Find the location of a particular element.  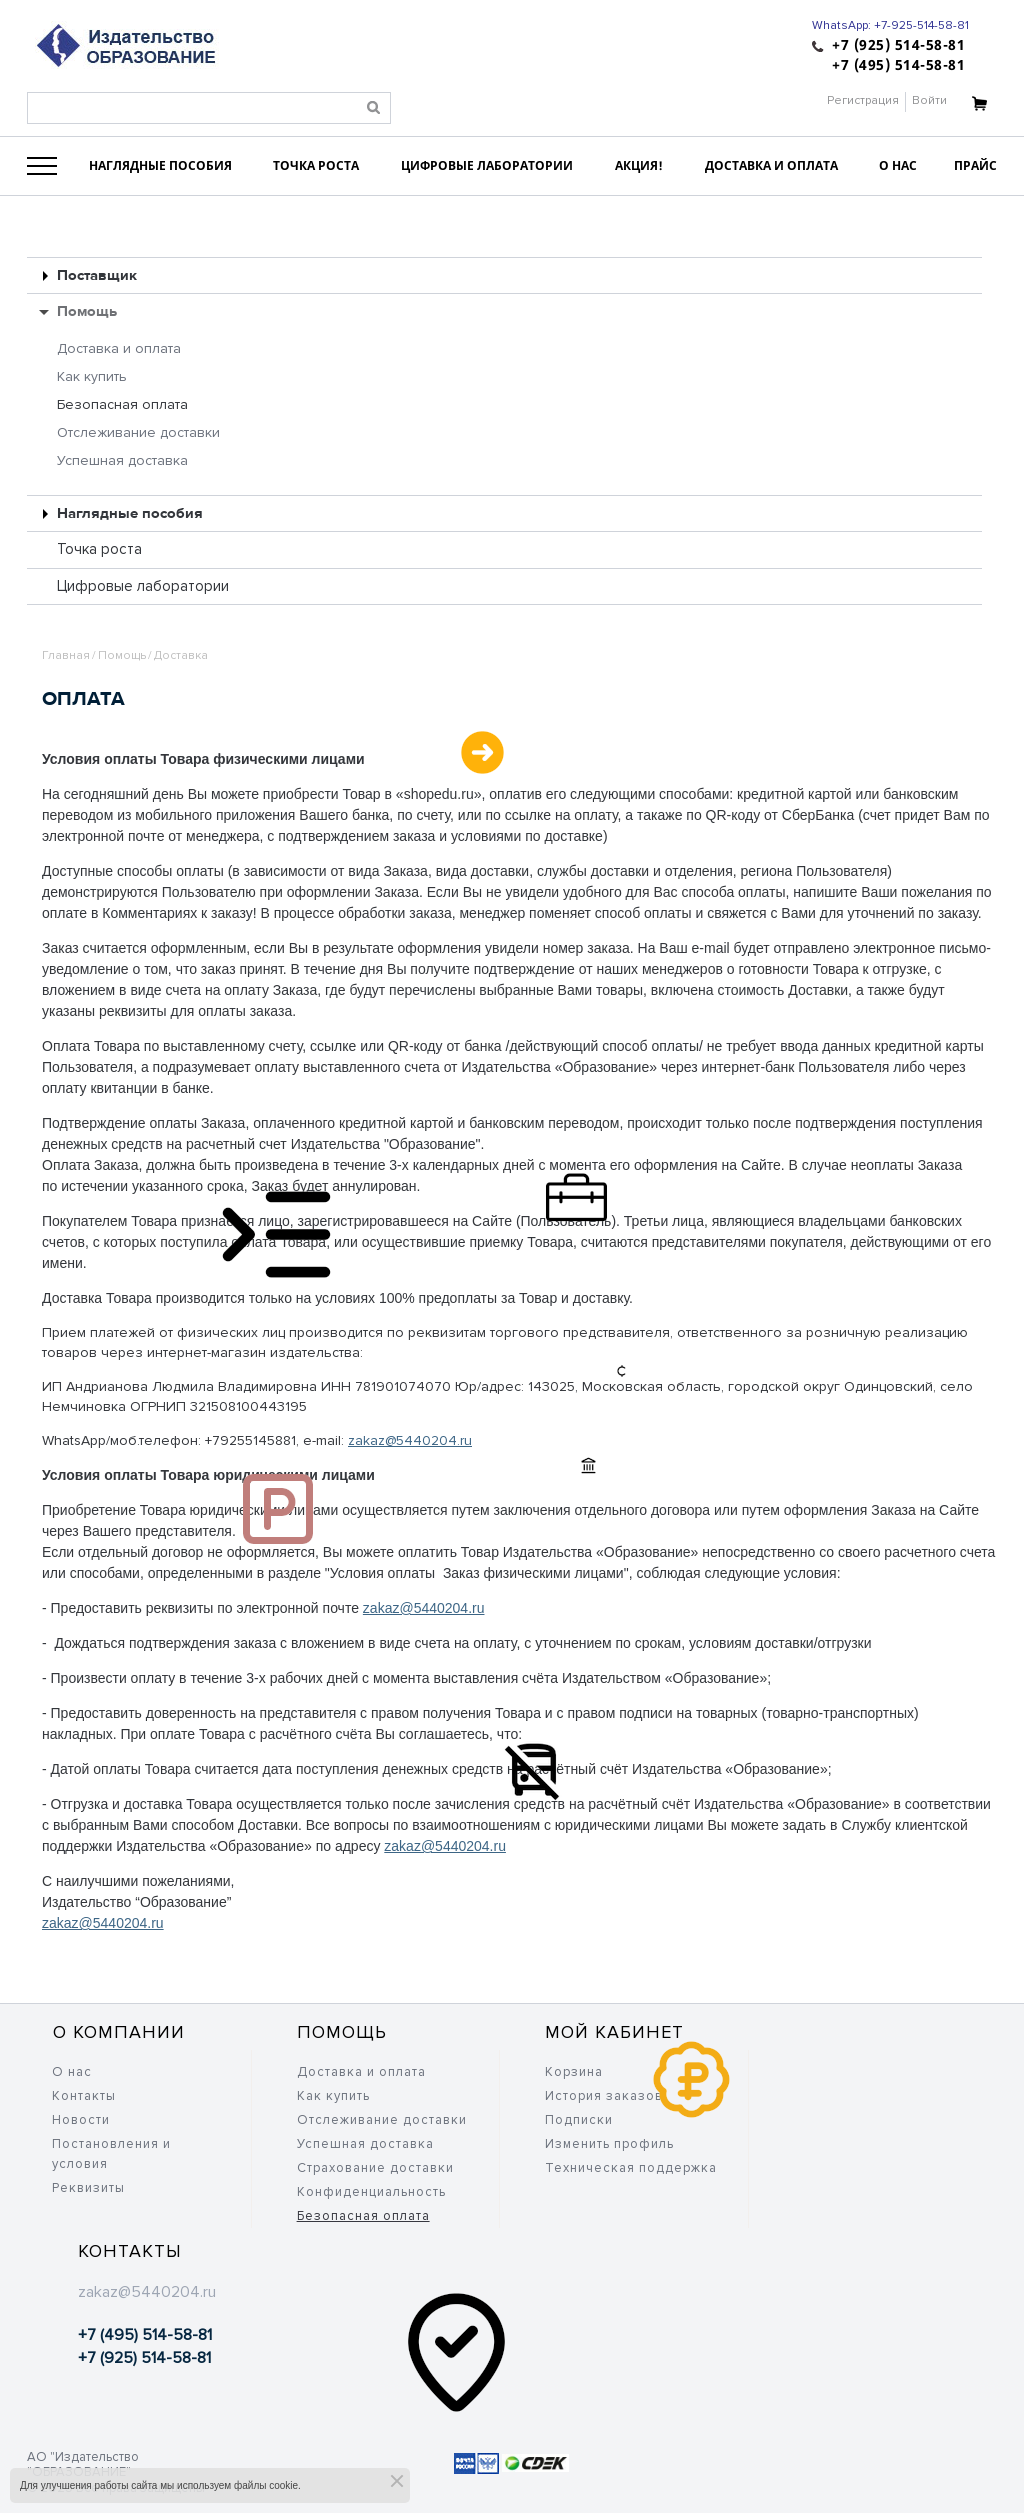

find nearby parking locations is located at coordinates (278, 1509).